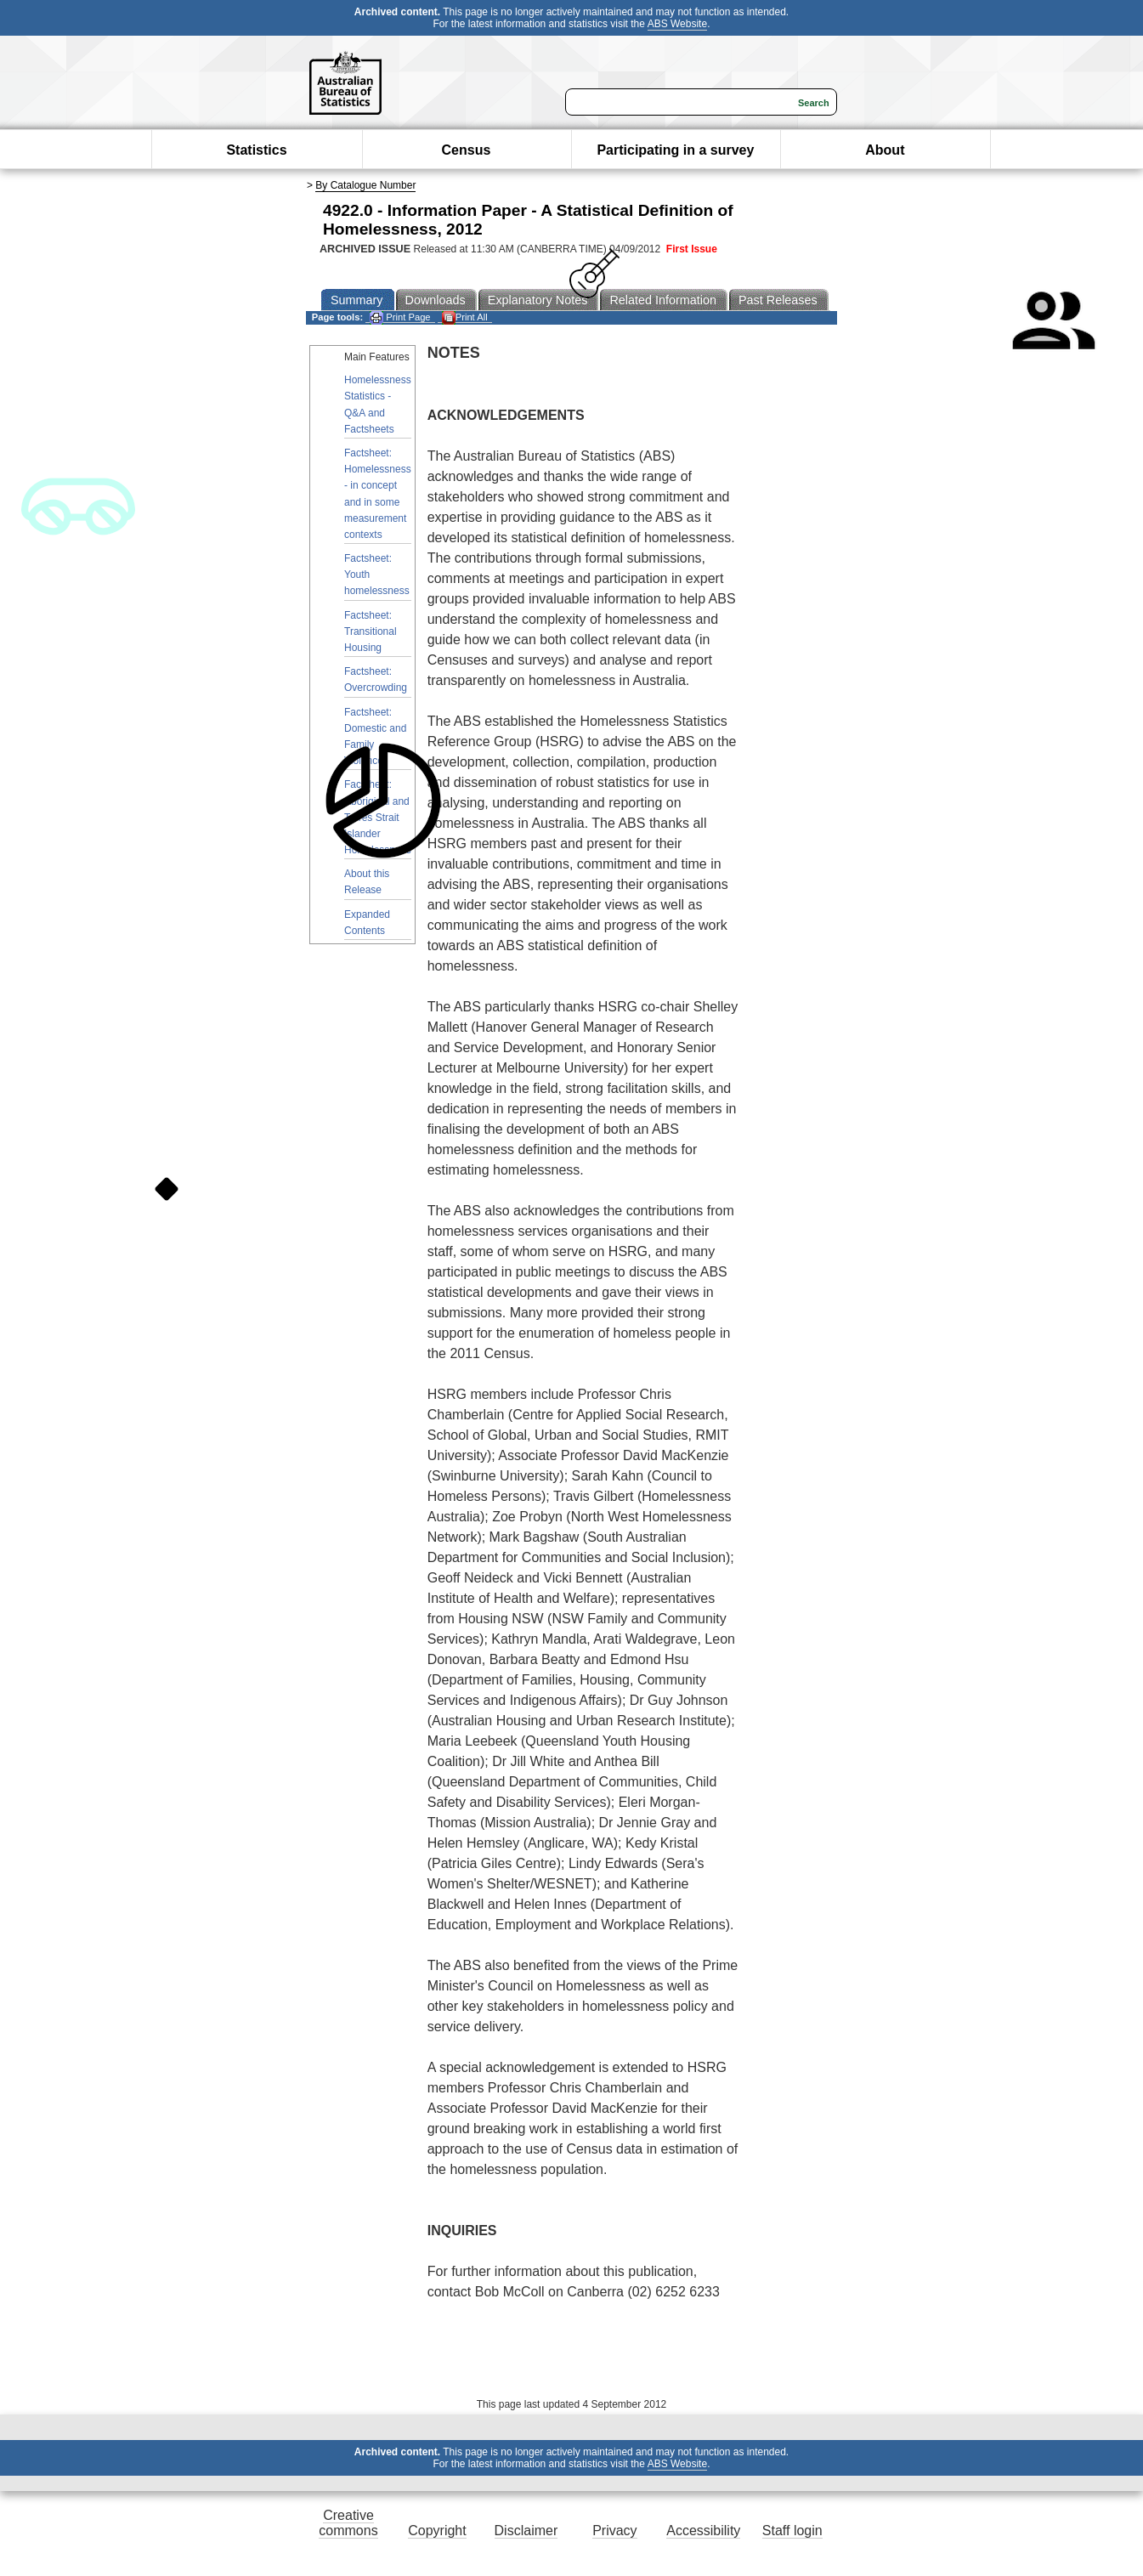 Image resolution: width=1143 pixels, height=2576 pixels. I want to click on view analytics or statistics breakdown, so click(383, 801).